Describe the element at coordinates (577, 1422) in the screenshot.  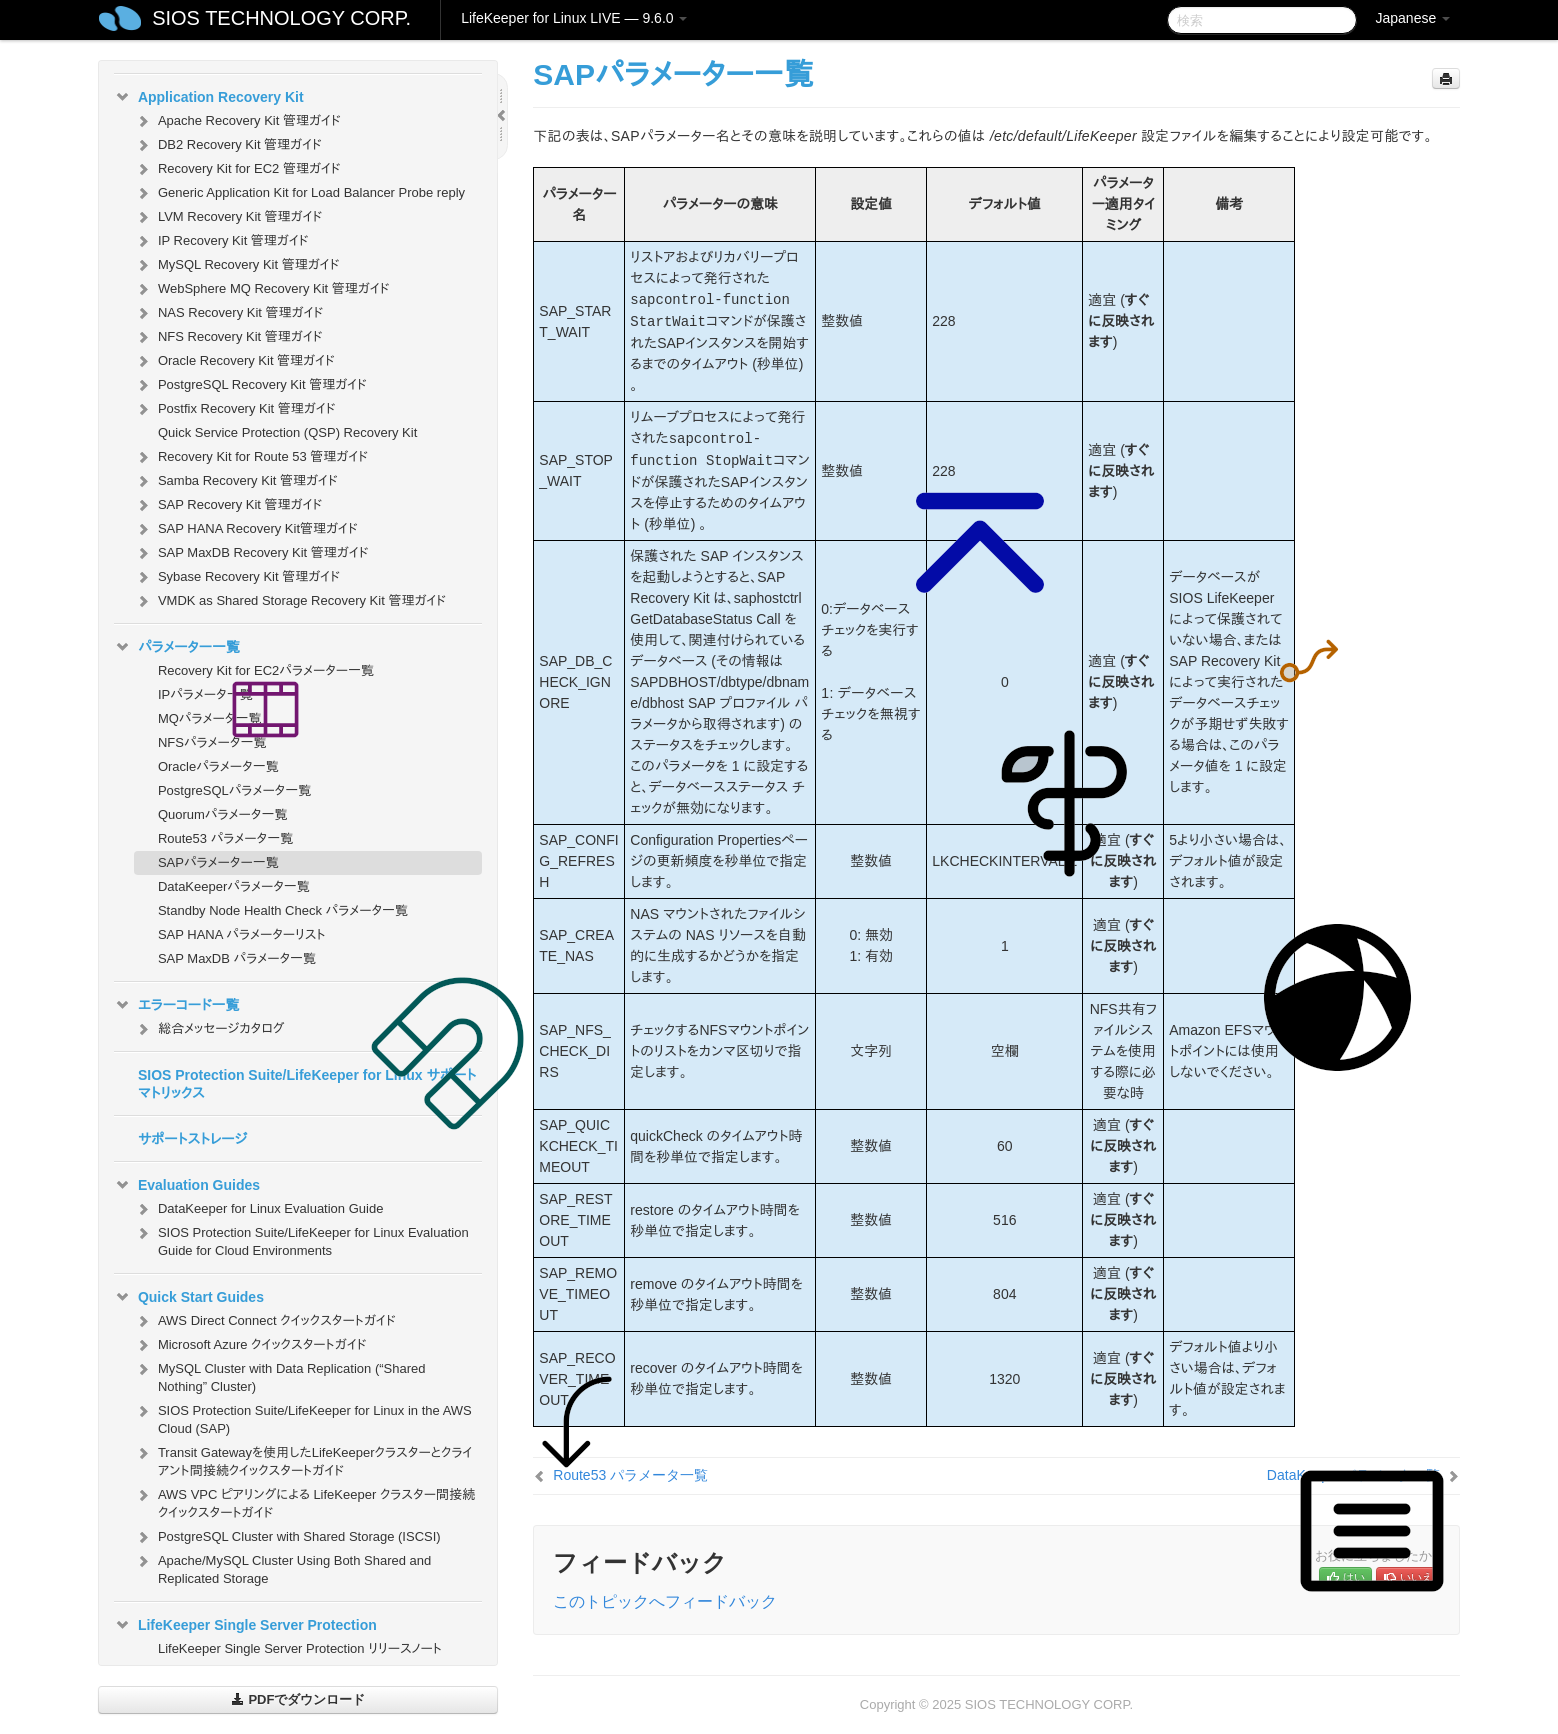
I see `go back and down in navigation` at that location.